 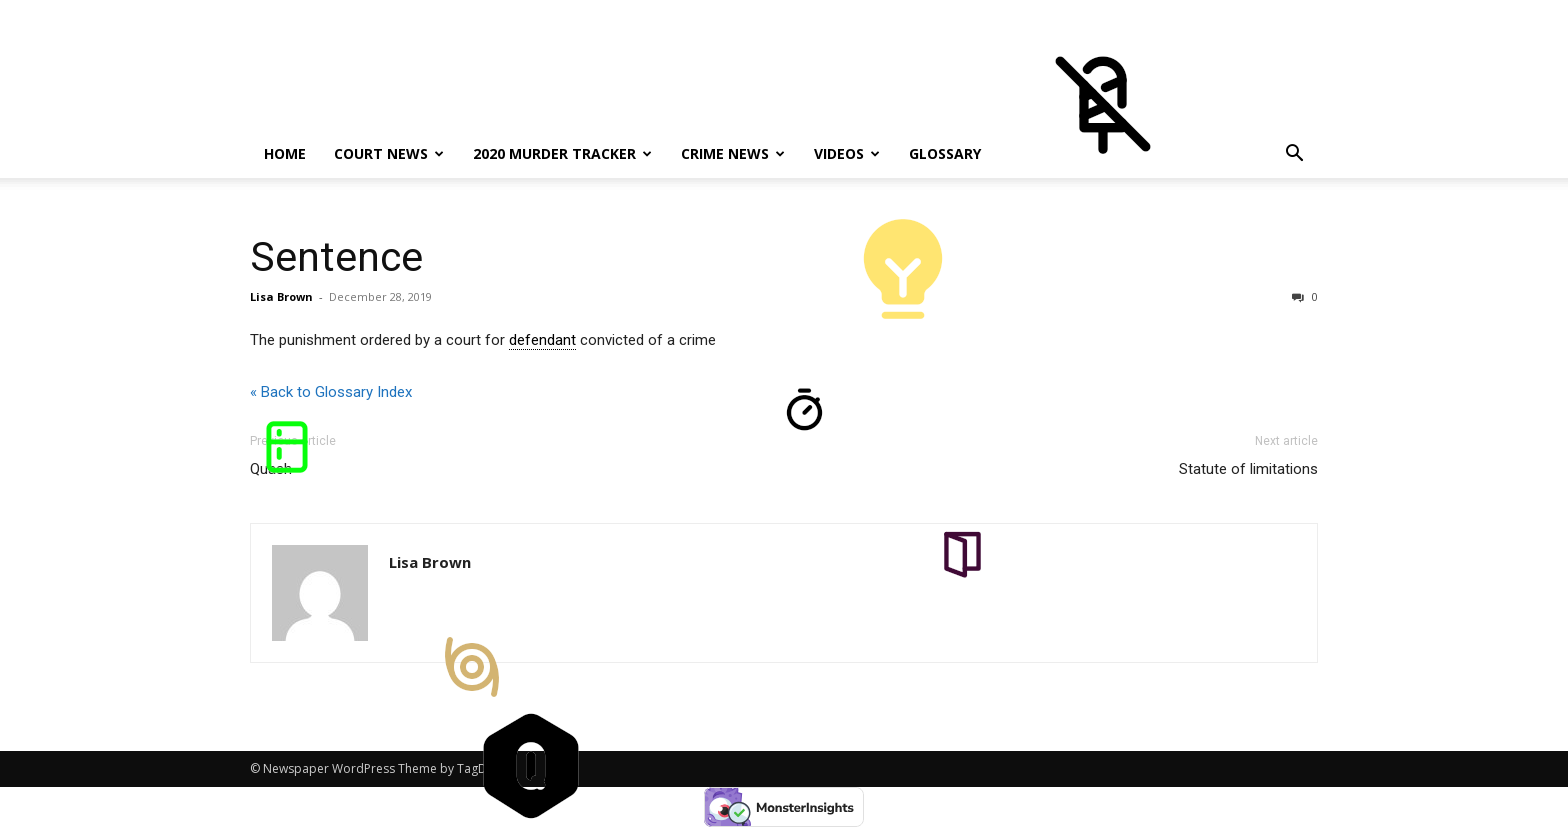 What do you see at coordinates (804, 410) in the screenshot?
I see `start or stop a timer` at bounding box center [804, 410].